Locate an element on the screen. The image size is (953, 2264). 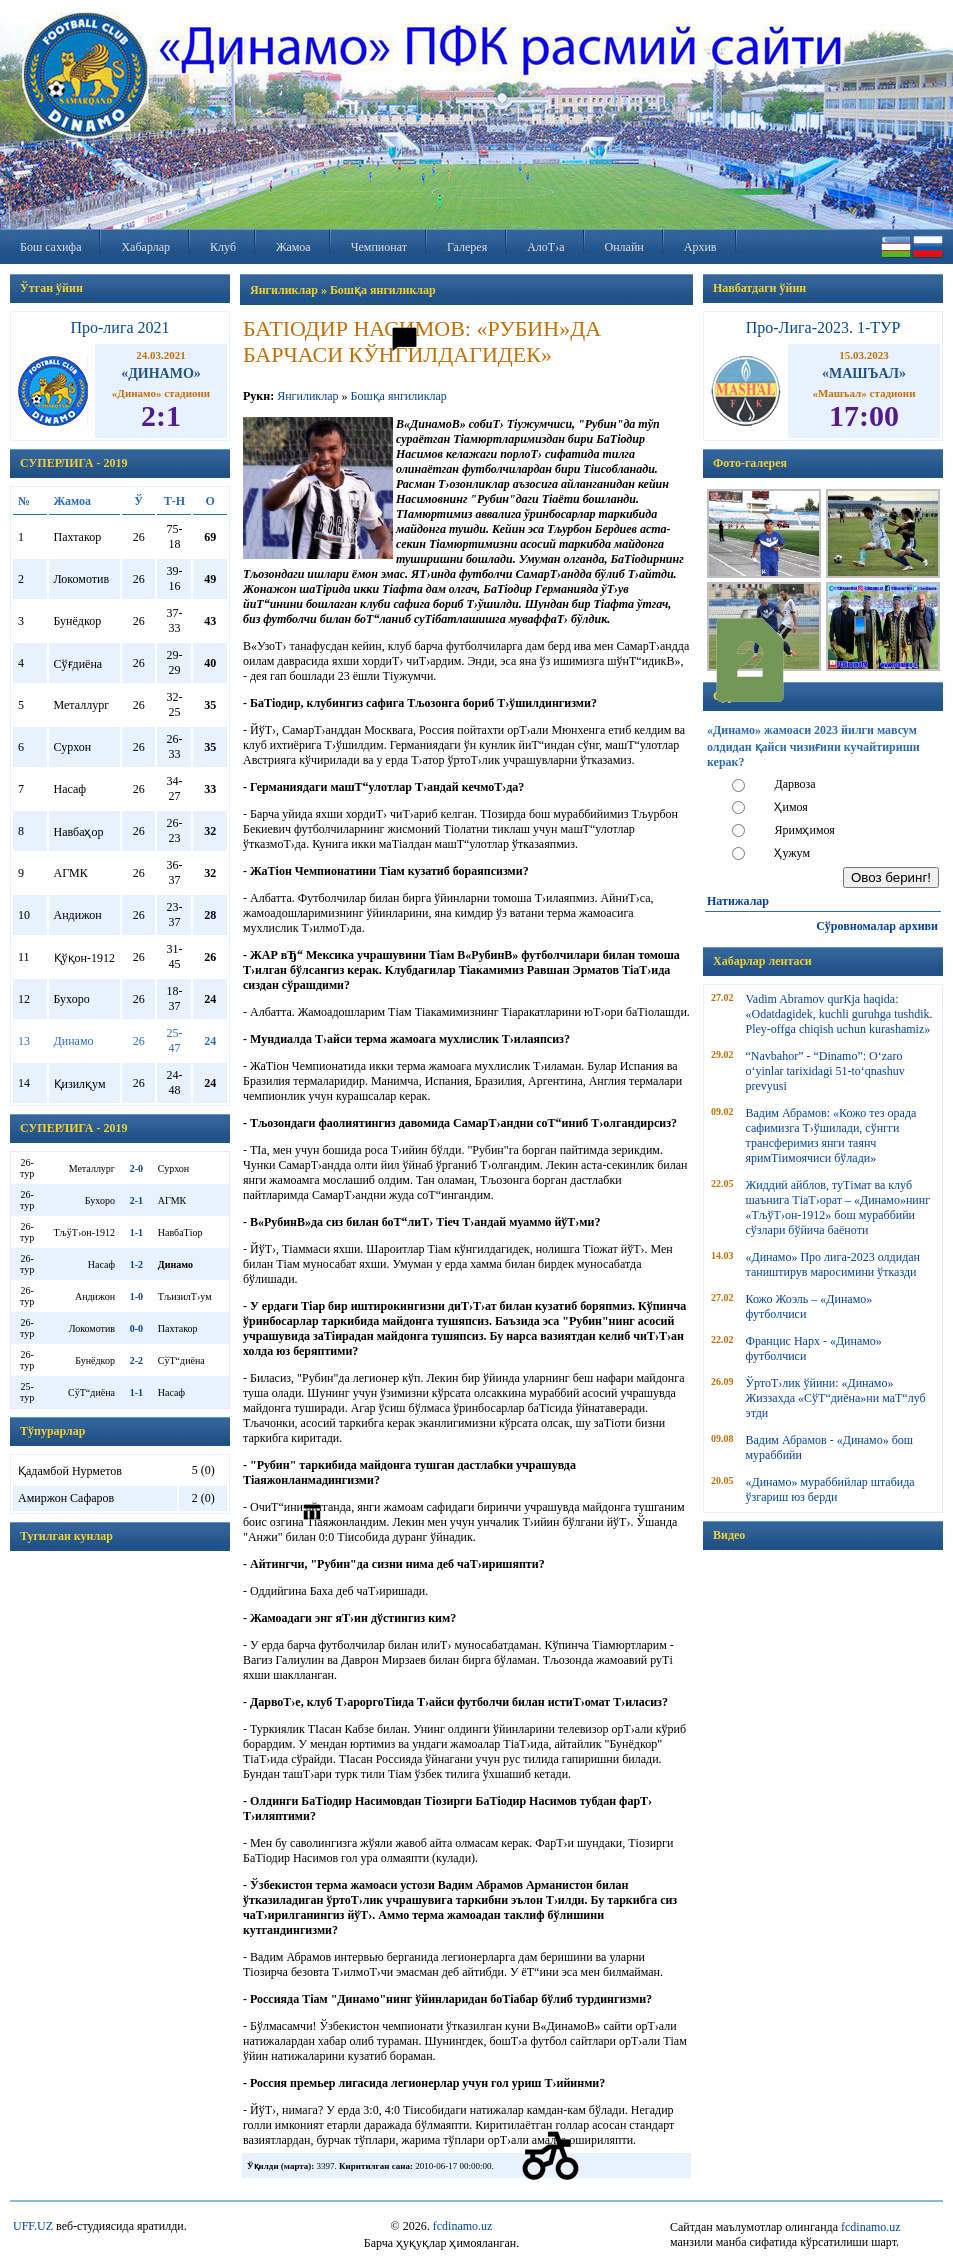
indicates sim card slot 2 is active is located at coordinates (750, 660).